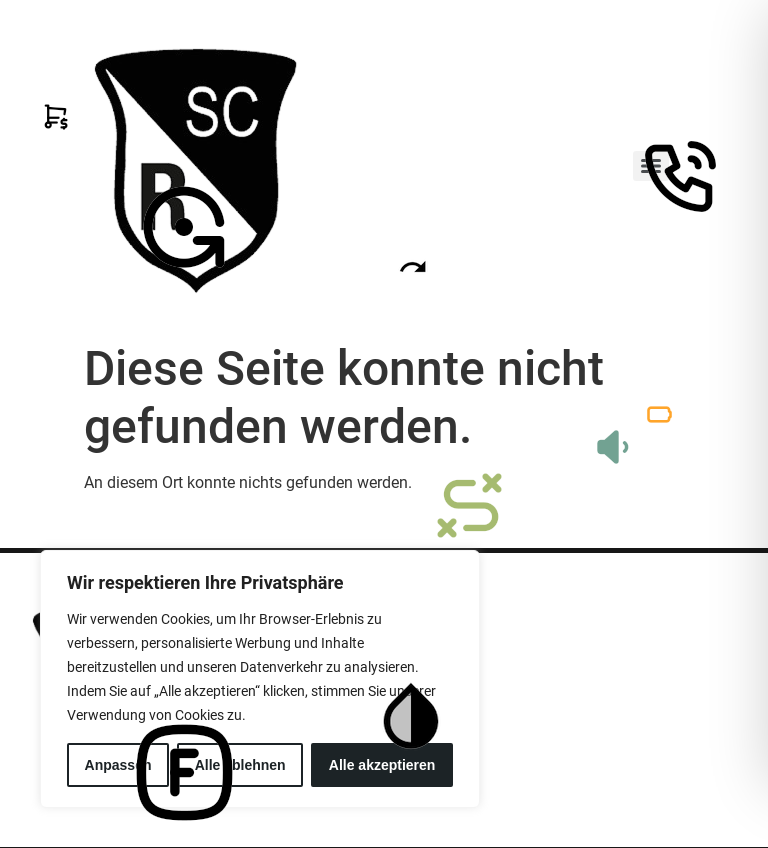 The width and height of the screenshot is (768, 848). I want to click on toggle color inversion or dark mode, so click(411, 716).